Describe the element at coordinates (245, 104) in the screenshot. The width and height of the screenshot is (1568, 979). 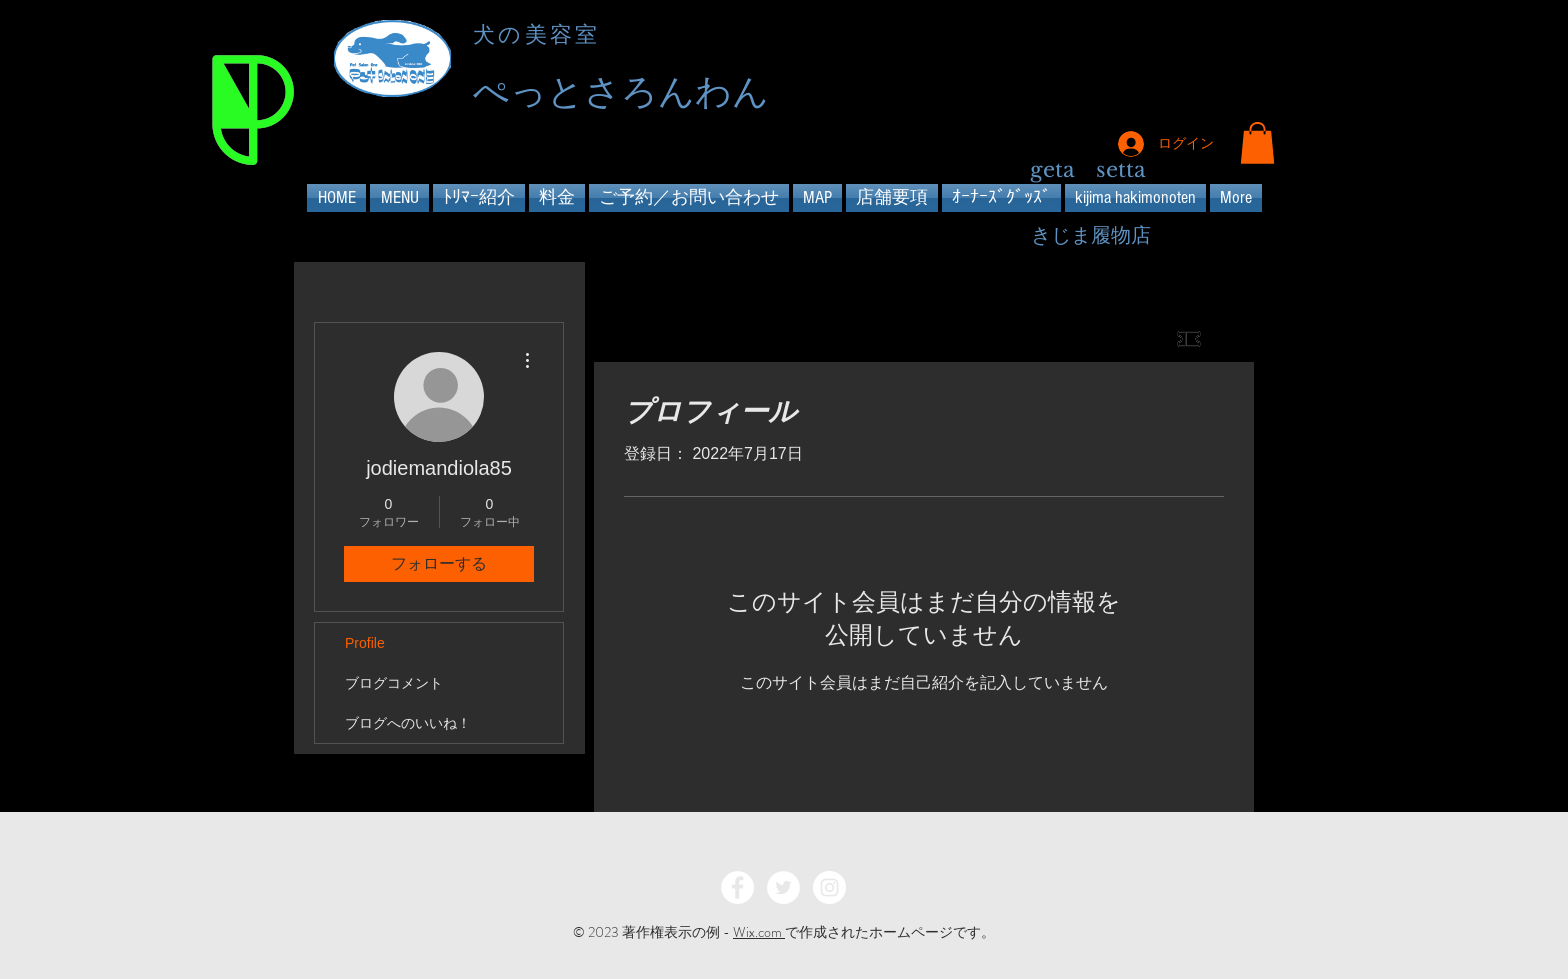
I see `phosphor icons logo` at that location.